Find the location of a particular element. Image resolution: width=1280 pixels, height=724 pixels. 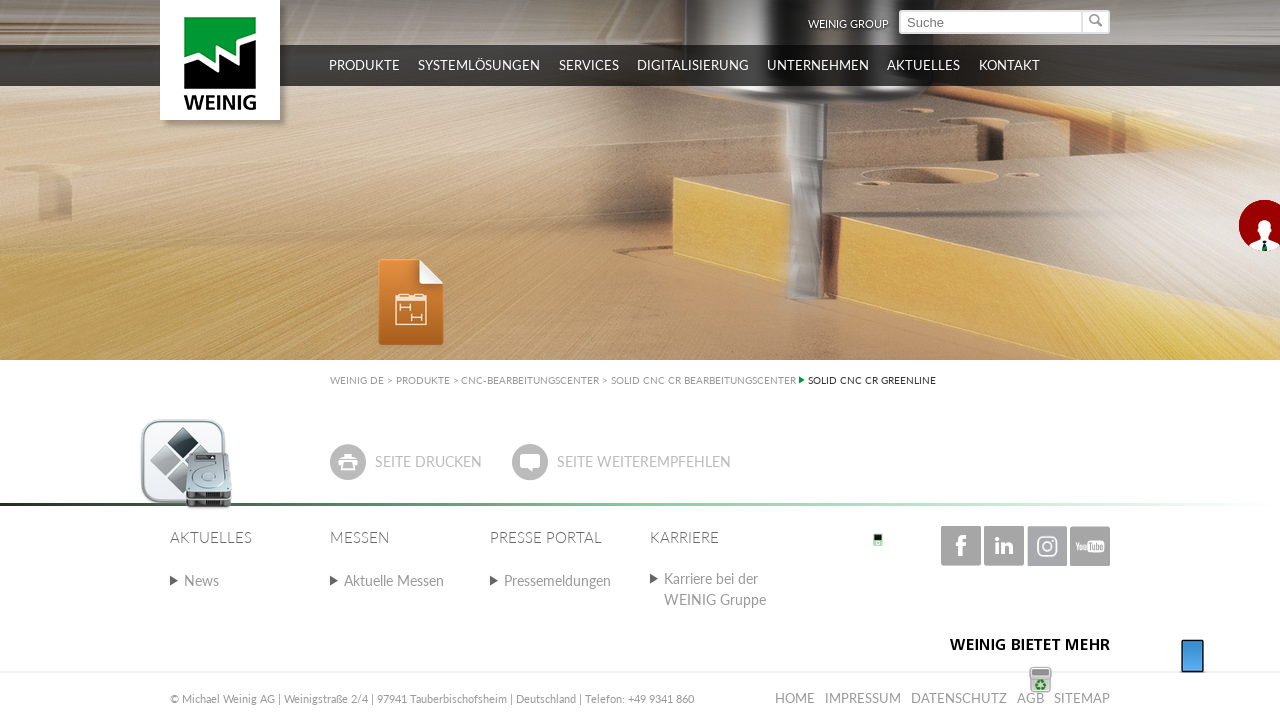

a kplato project management file is located at coordinates (411, 304).